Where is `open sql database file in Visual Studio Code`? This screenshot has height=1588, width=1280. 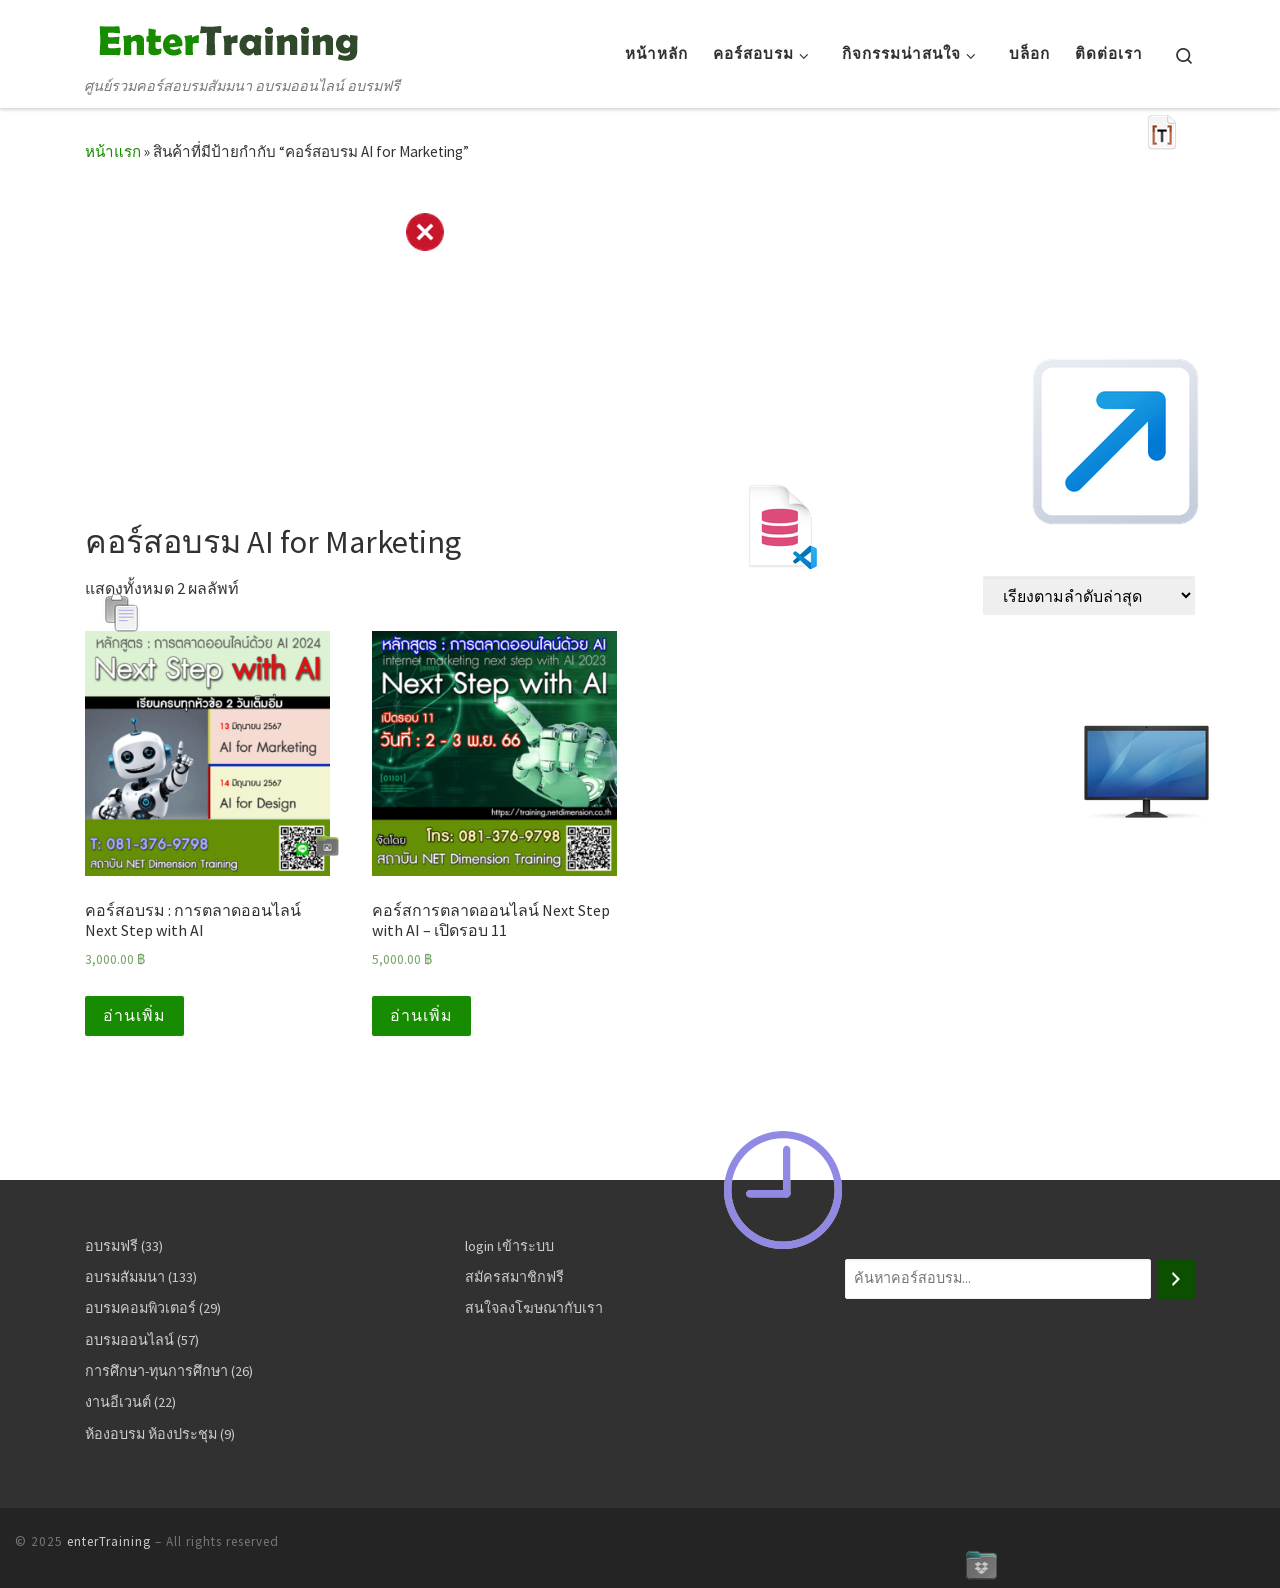
open sql database file in Visual Studio Code is located at coordinates (780, 527).